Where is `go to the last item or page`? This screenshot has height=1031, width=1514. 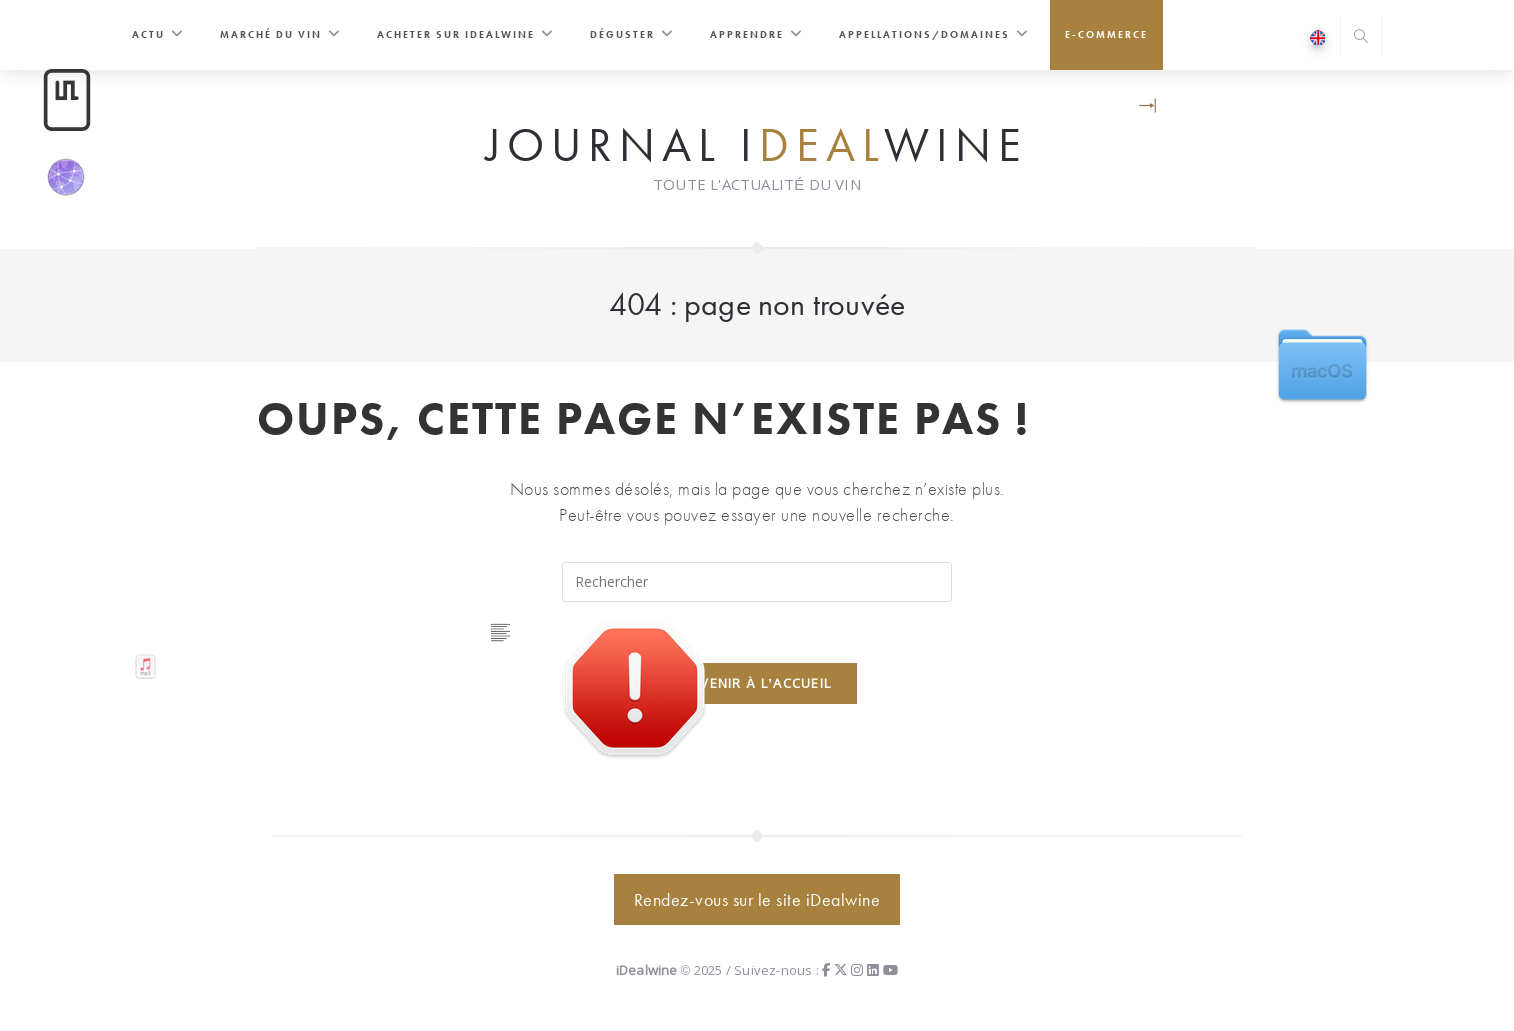 go to the last item or page is located at coordinates (1147, 105).